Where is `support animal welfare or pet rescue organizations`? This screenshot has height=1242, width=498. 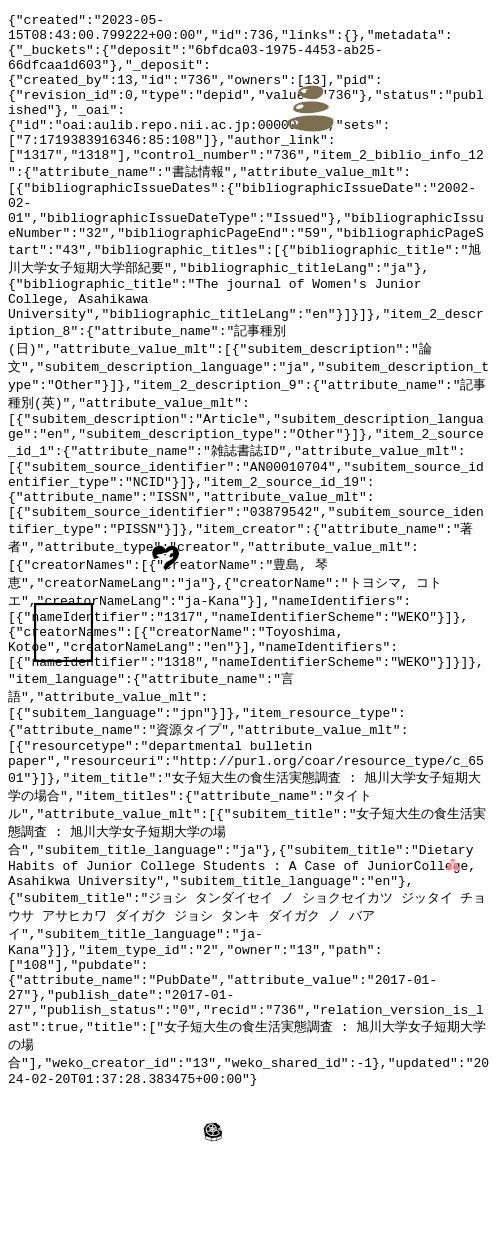
support animal welfare or pet rescue organizations is located at coordinates (165, 558).